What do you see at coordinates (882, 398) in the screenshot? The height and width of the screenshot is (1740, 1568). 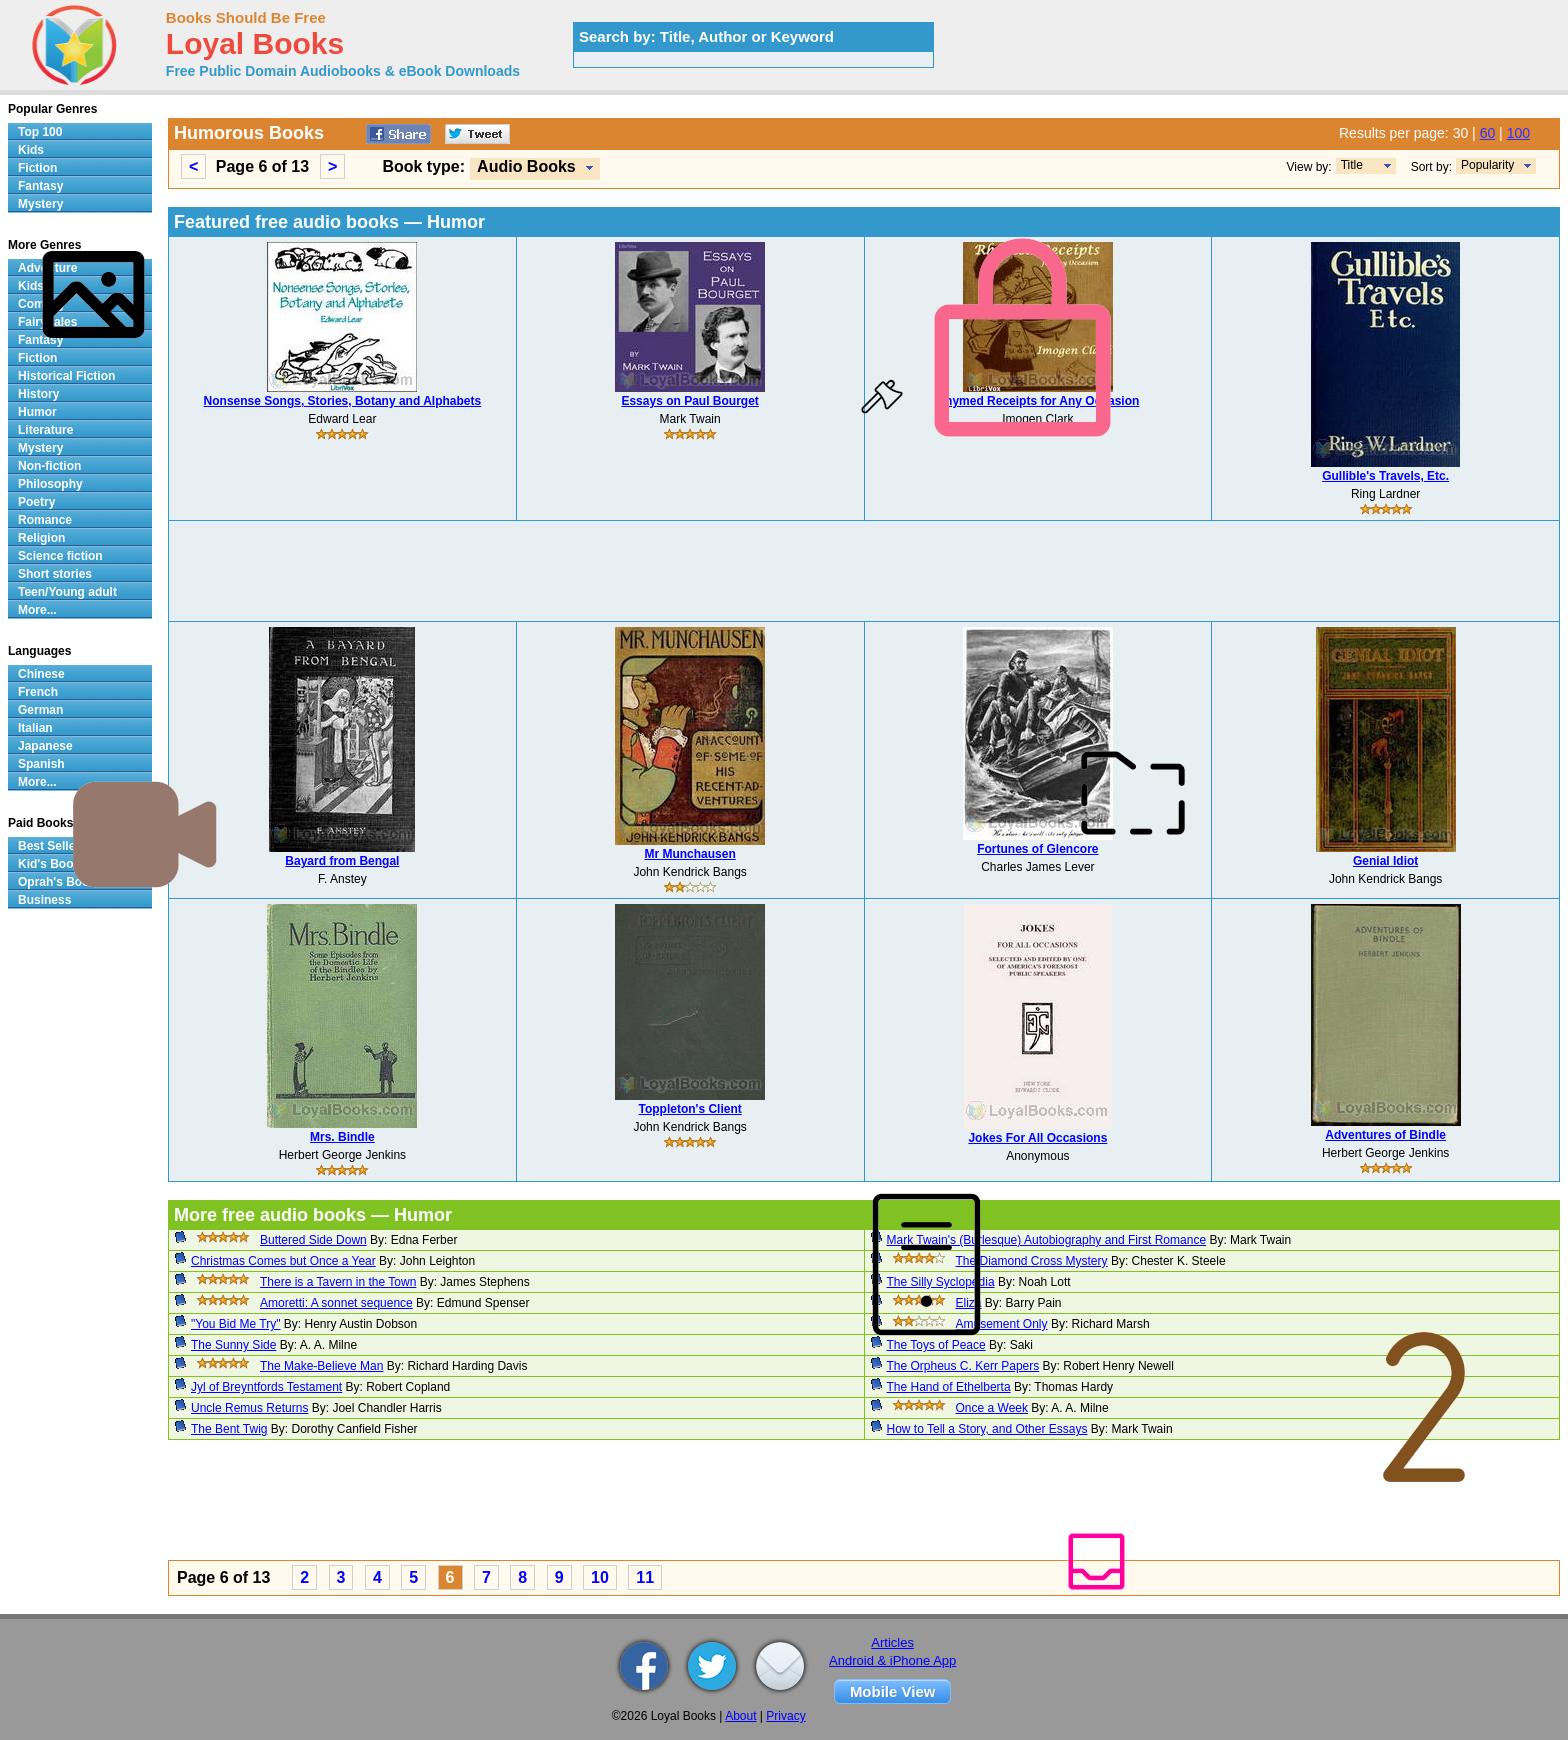 I see `access crafting or woodcutting tools` at bounding box center [882, 398].